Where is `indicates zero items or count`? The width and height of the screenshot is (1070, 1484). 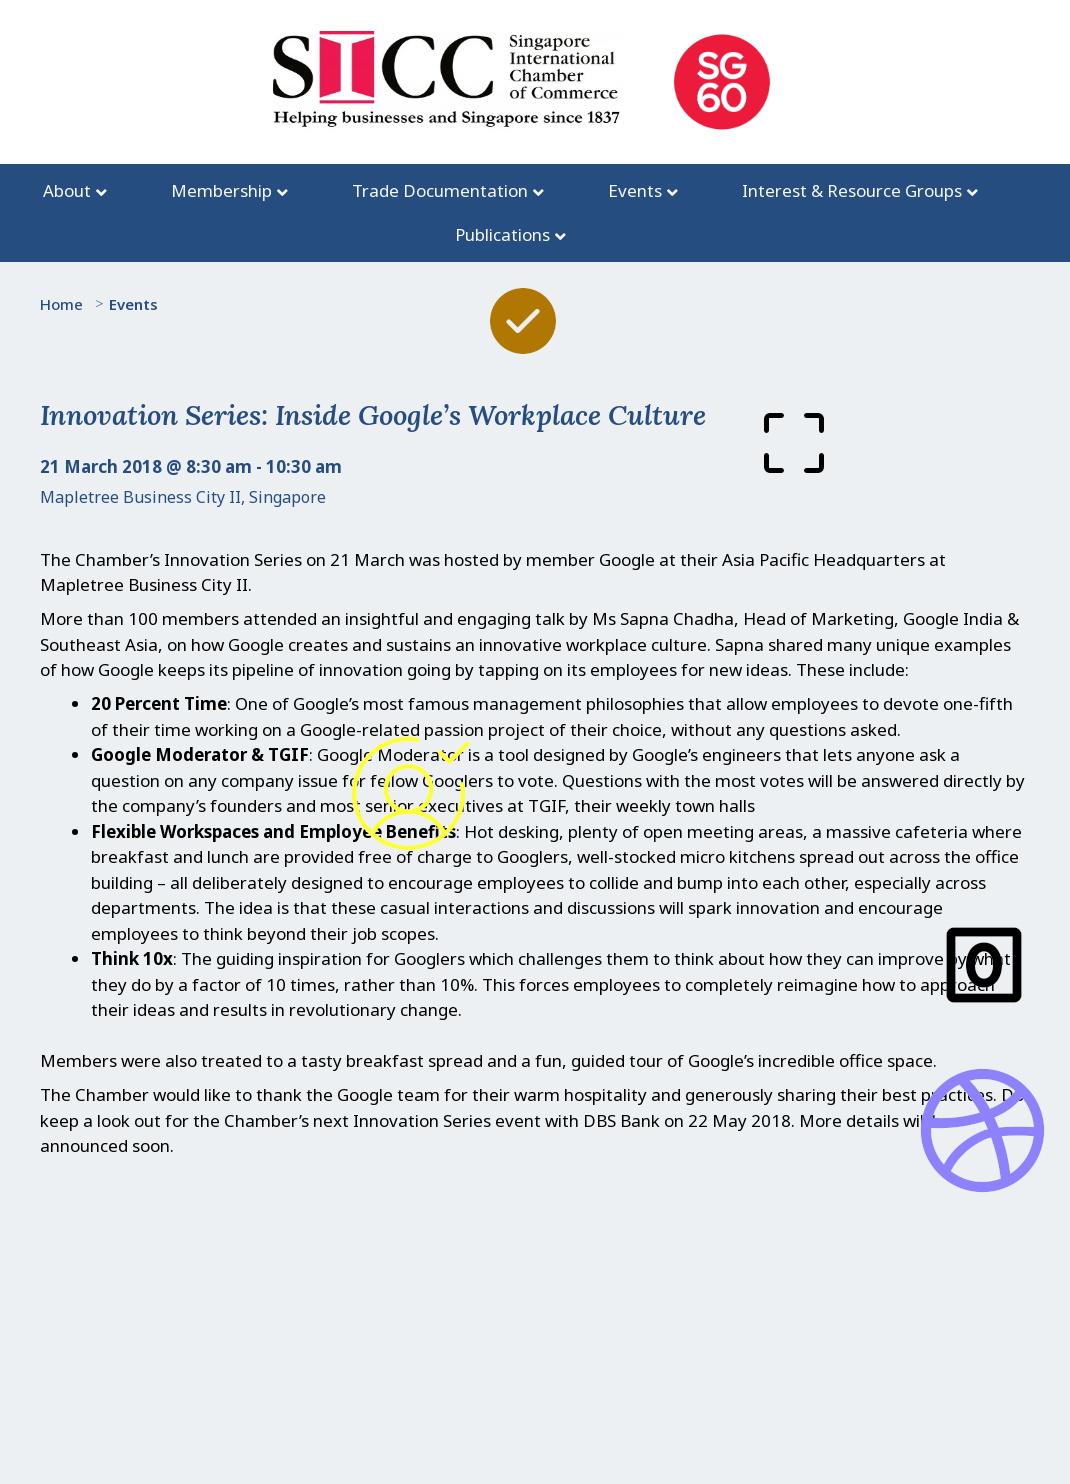
indicates zero items or count is located at coordinates (984, 965).